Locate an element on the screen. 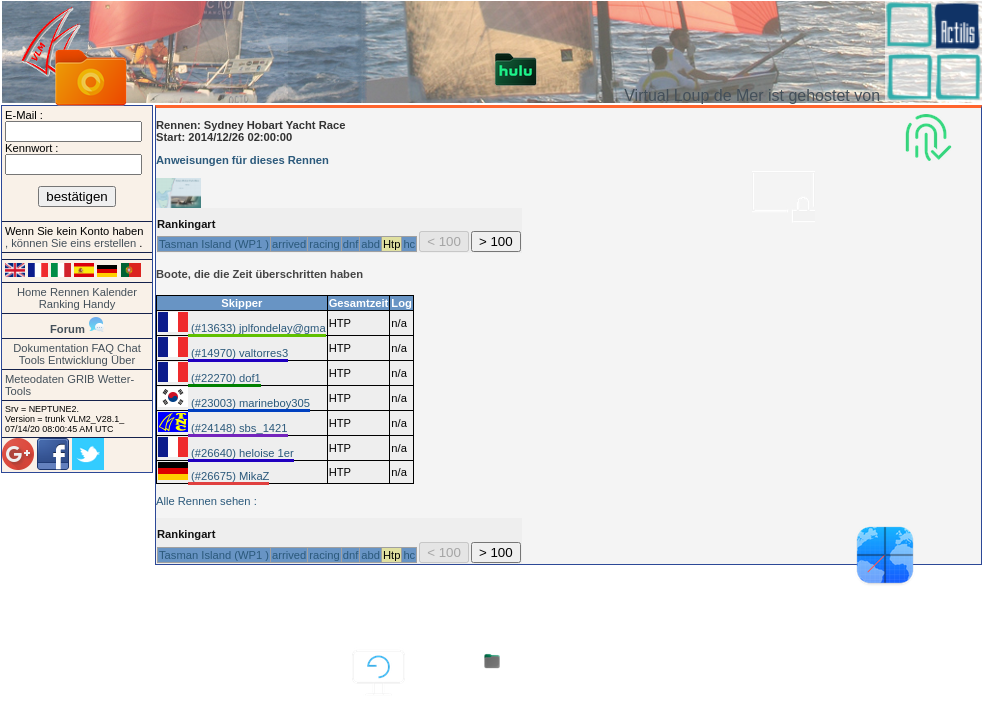  open a folder to view its contents is located at coordinates (492, 661).